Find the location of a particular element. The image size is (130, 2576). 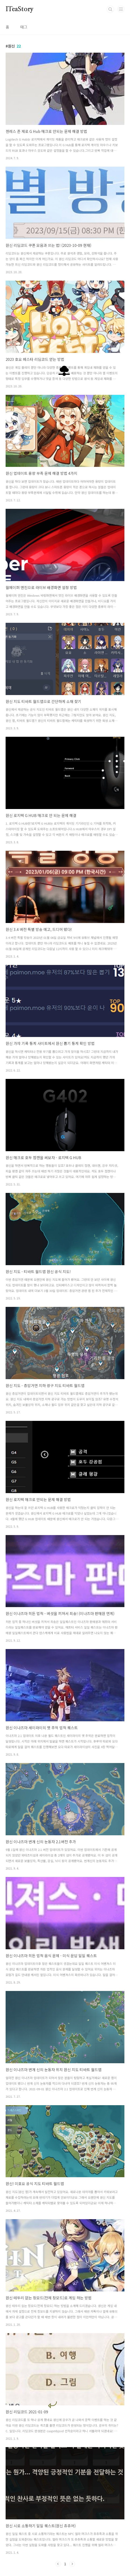

align selected objects to vertical center is located at coordinates (48, 738).